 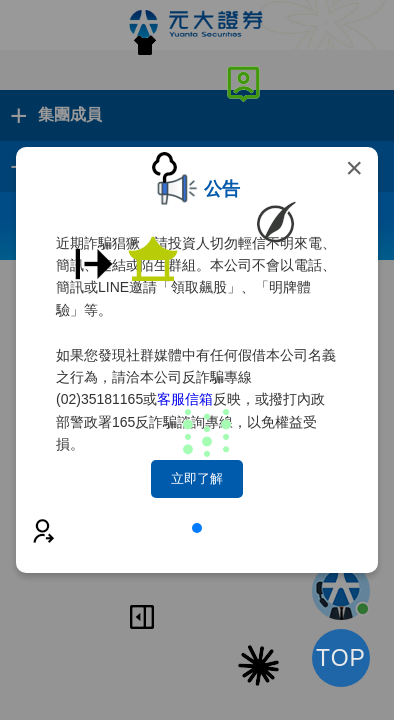 I want to click on expand content to the right, so click(x=93, y=264).